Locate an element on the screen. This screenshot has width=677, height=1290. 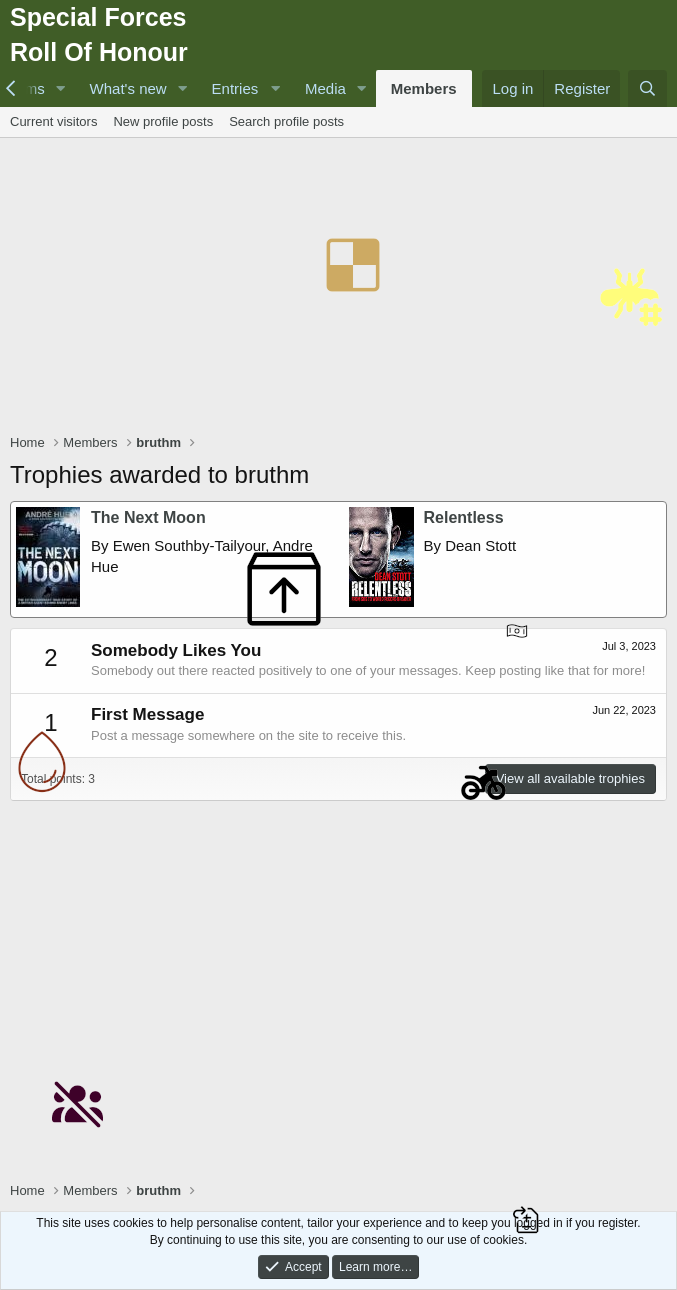
delicious social bookmarking service logo is located at coordinates (353, 265).